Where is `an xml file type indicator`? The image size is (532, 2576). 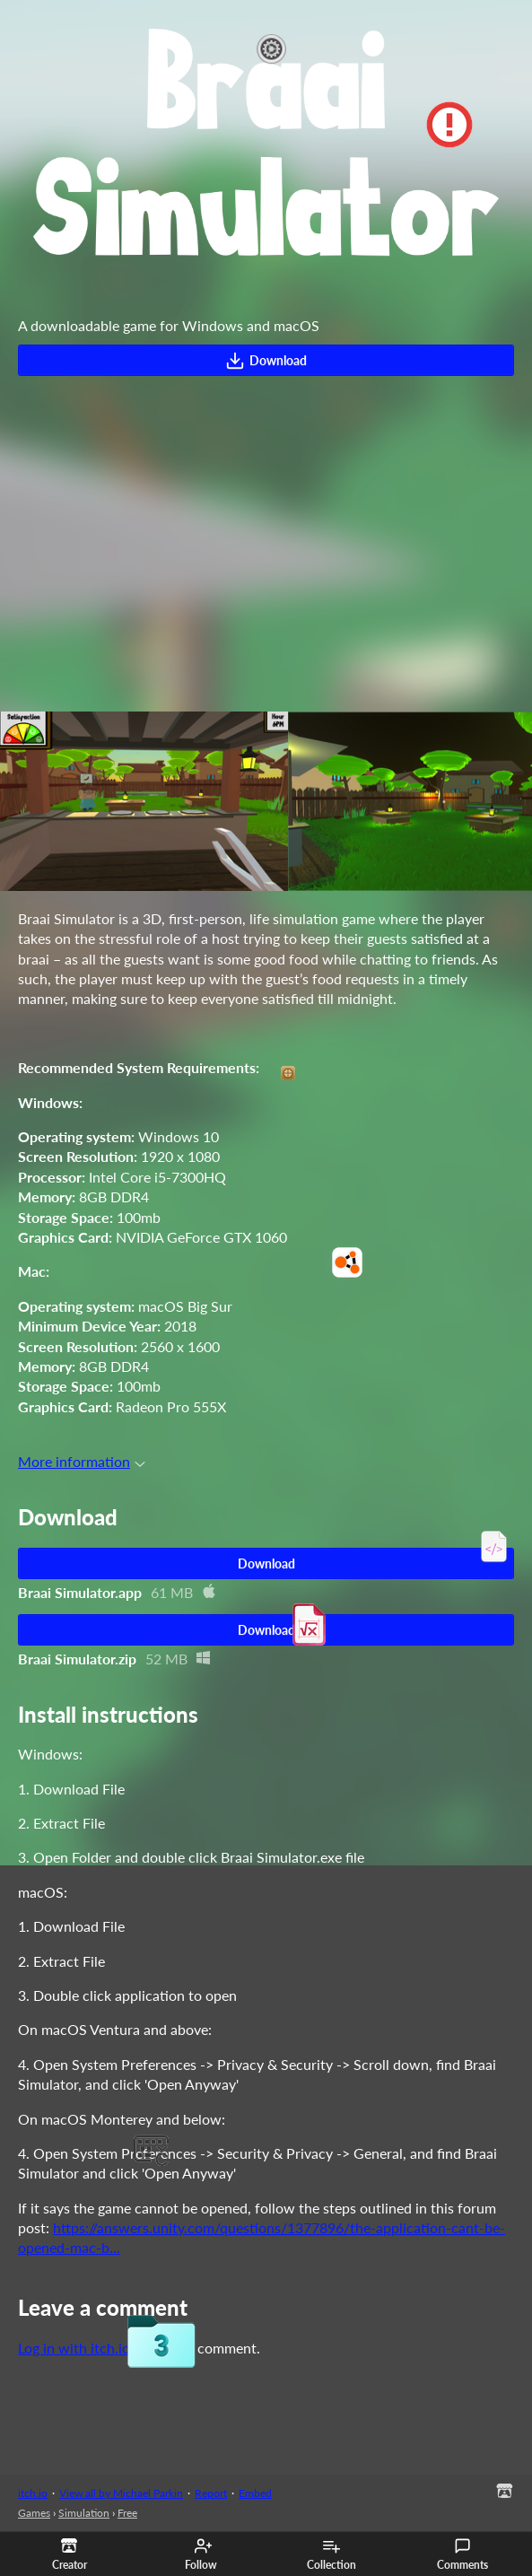
an xml file type indicator is located at coordinates (493, 1546).